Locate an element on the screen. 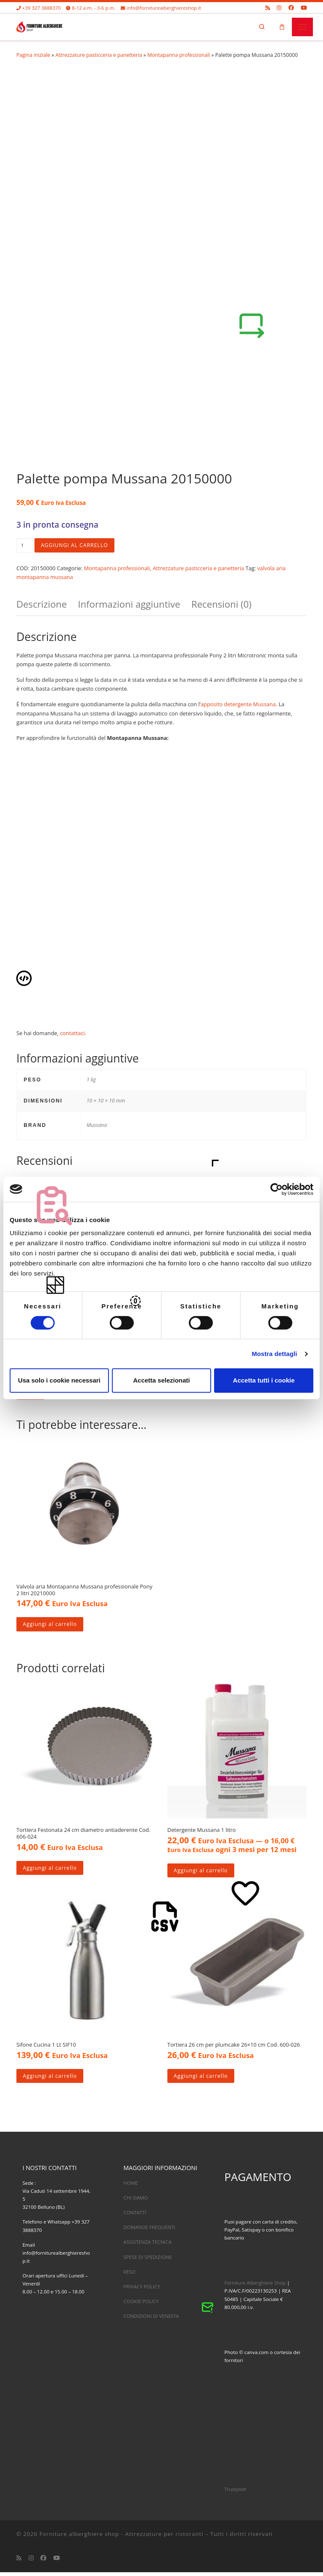  indicates a problem with an email or message is located at coordinates (207, 2307).